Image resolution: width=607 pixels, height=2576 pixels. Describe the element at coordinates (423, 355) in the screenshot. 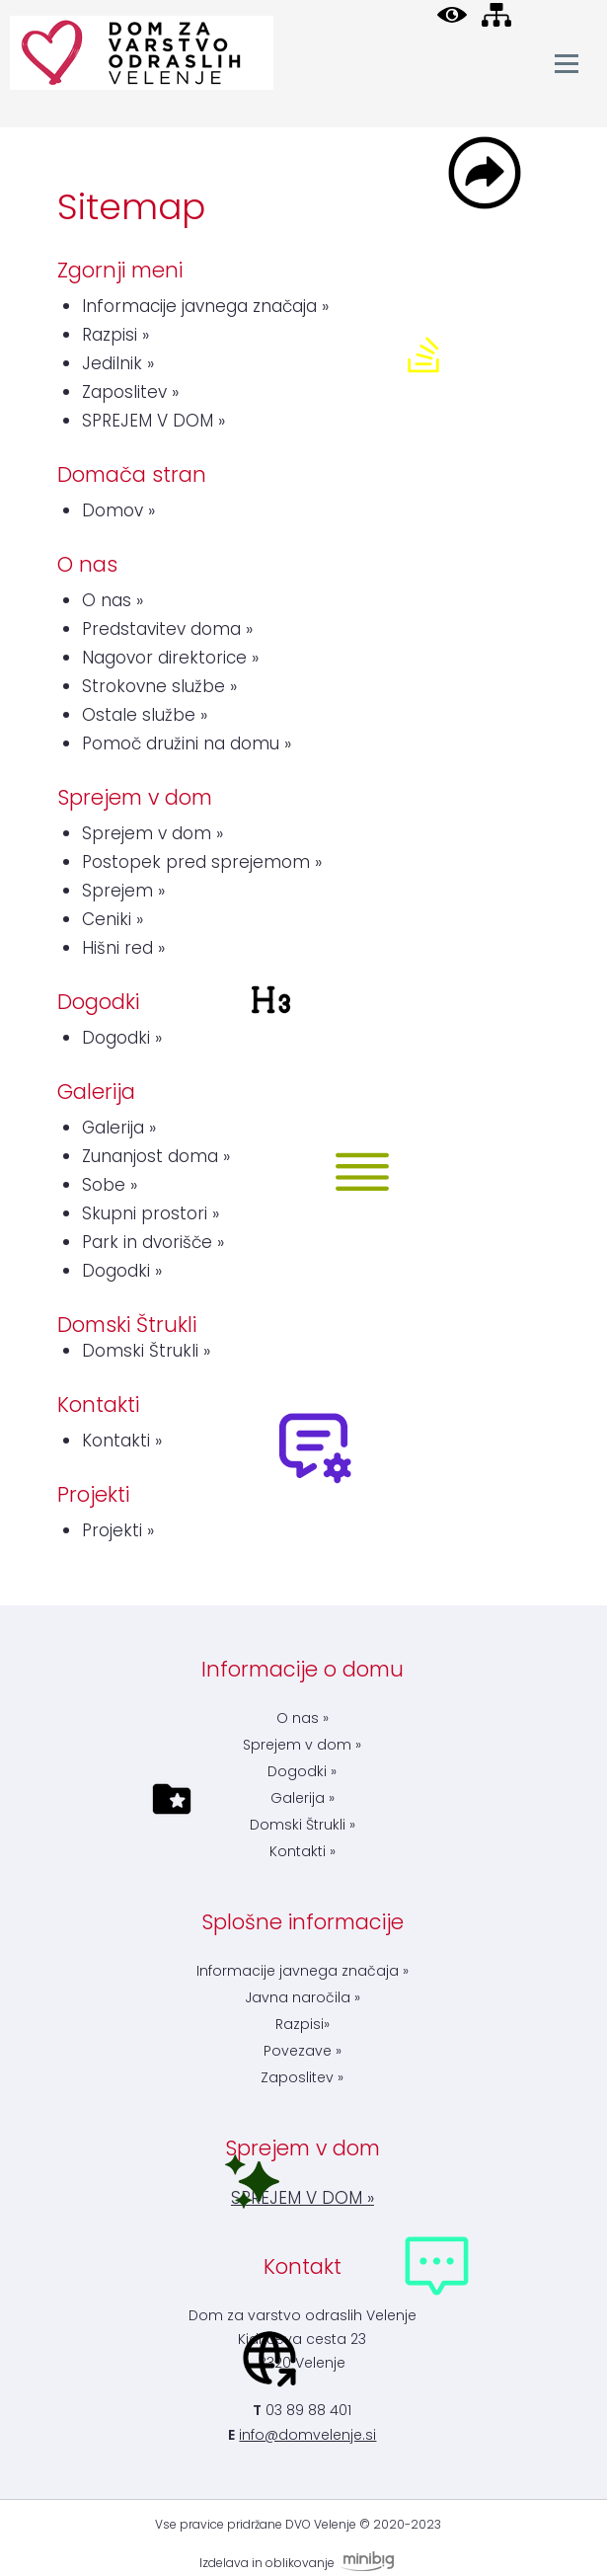

I see `visit stack overflow for programming help` at that location.